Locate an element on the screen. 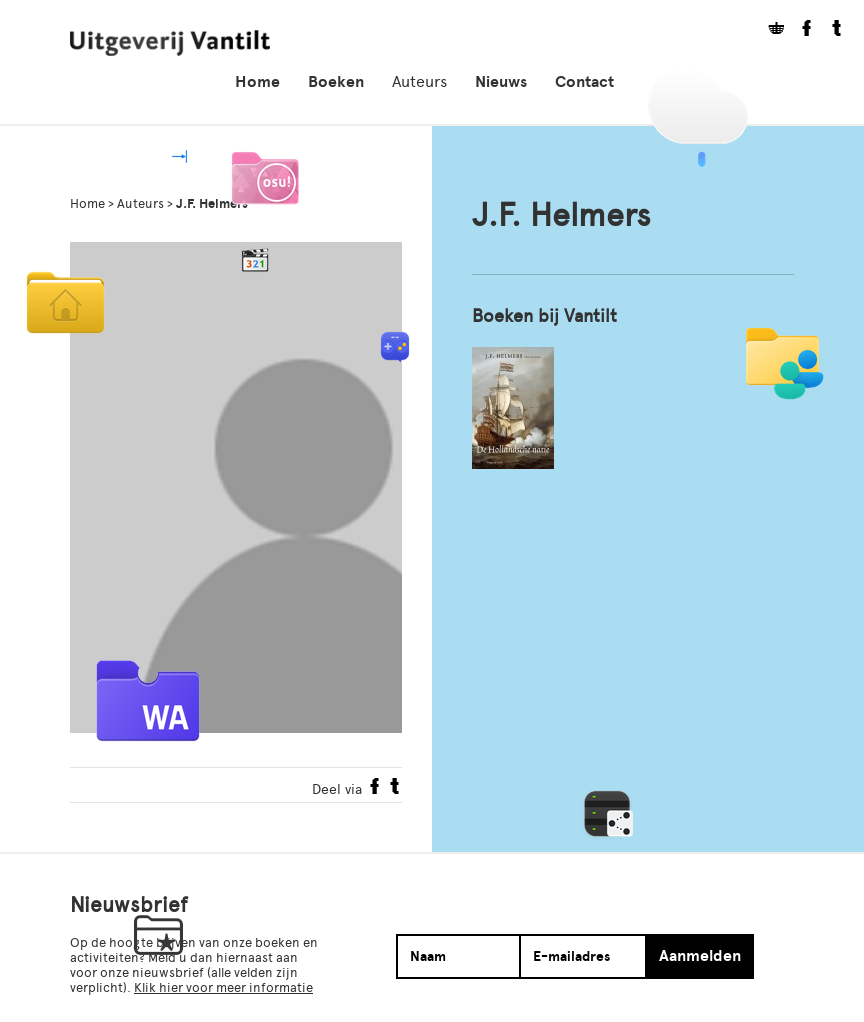 The width and height of the screenshot is (864, 1022). folder containing webassembly project files is located at coordinates (147, 703).